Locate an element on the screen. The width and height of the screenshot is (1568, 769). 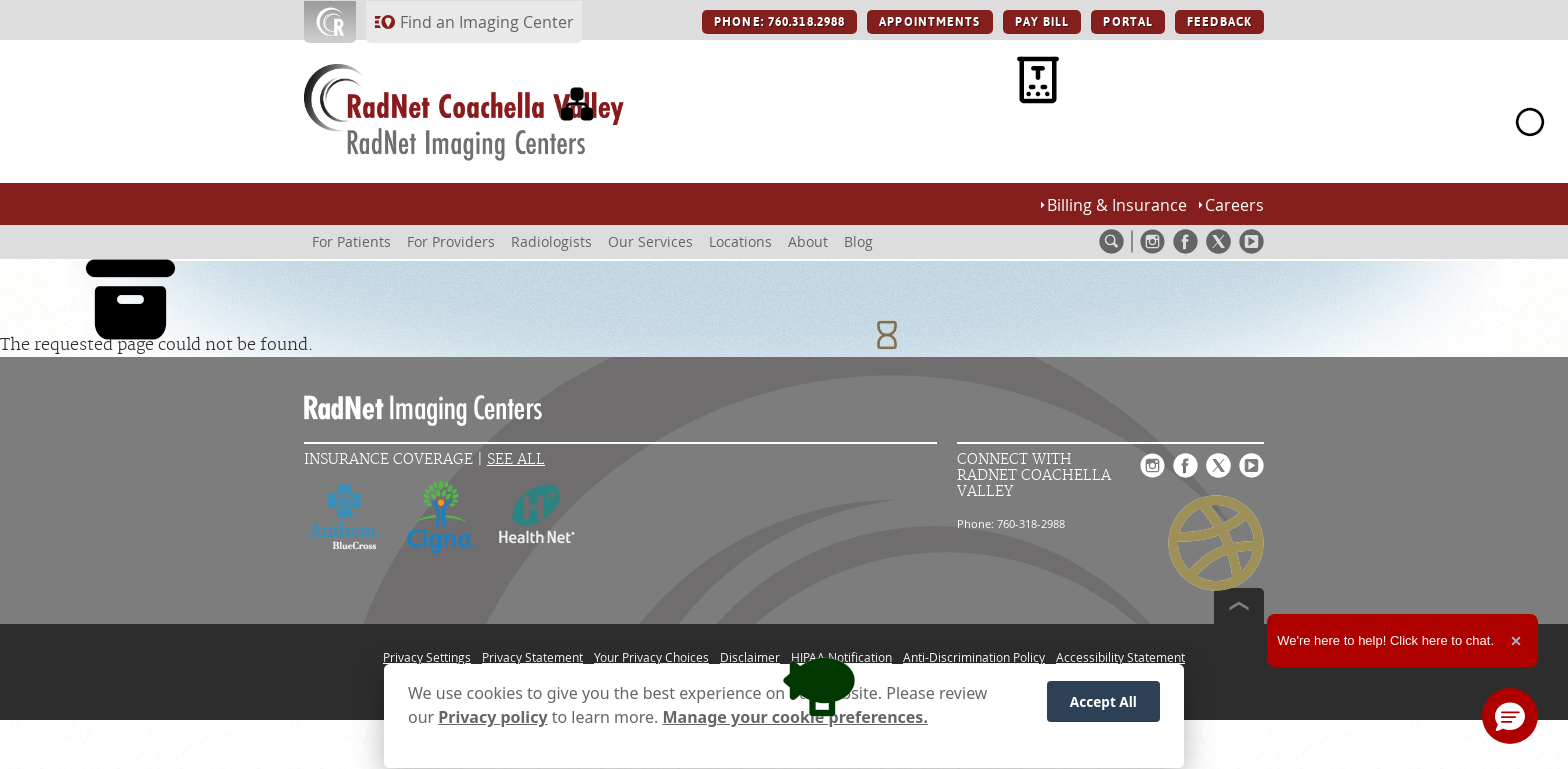
indicates a process is waiting or pending is located at coordinates (887, 335).